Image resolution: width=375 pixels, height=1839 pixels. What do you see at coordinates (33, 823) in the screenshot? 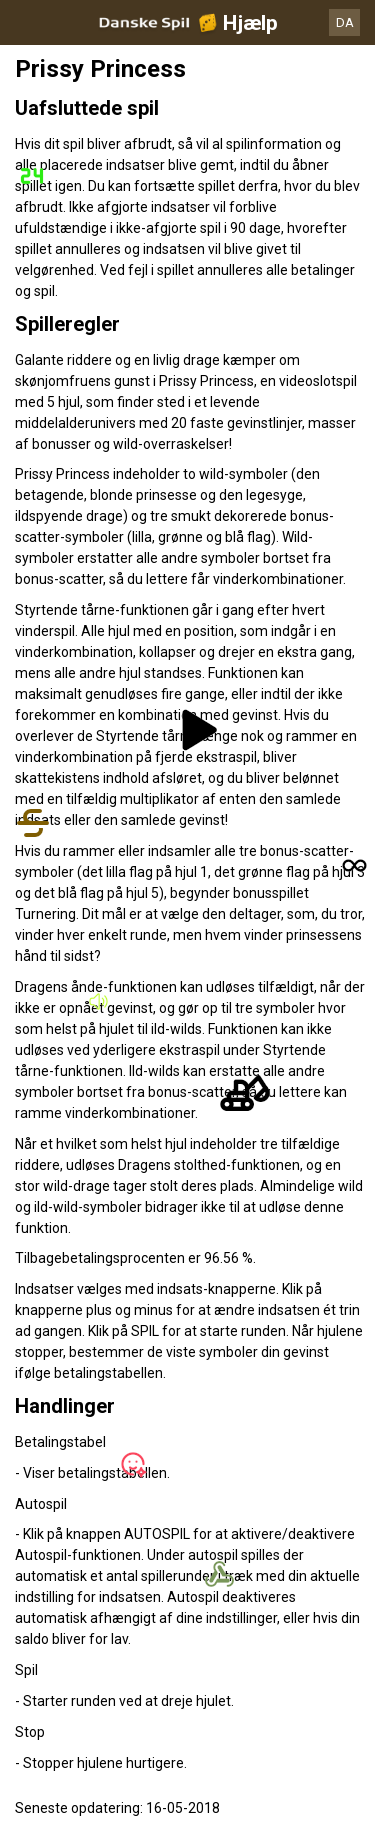
I see `apply strikethrough formatting to selected text` at bounding box center [33, 823].